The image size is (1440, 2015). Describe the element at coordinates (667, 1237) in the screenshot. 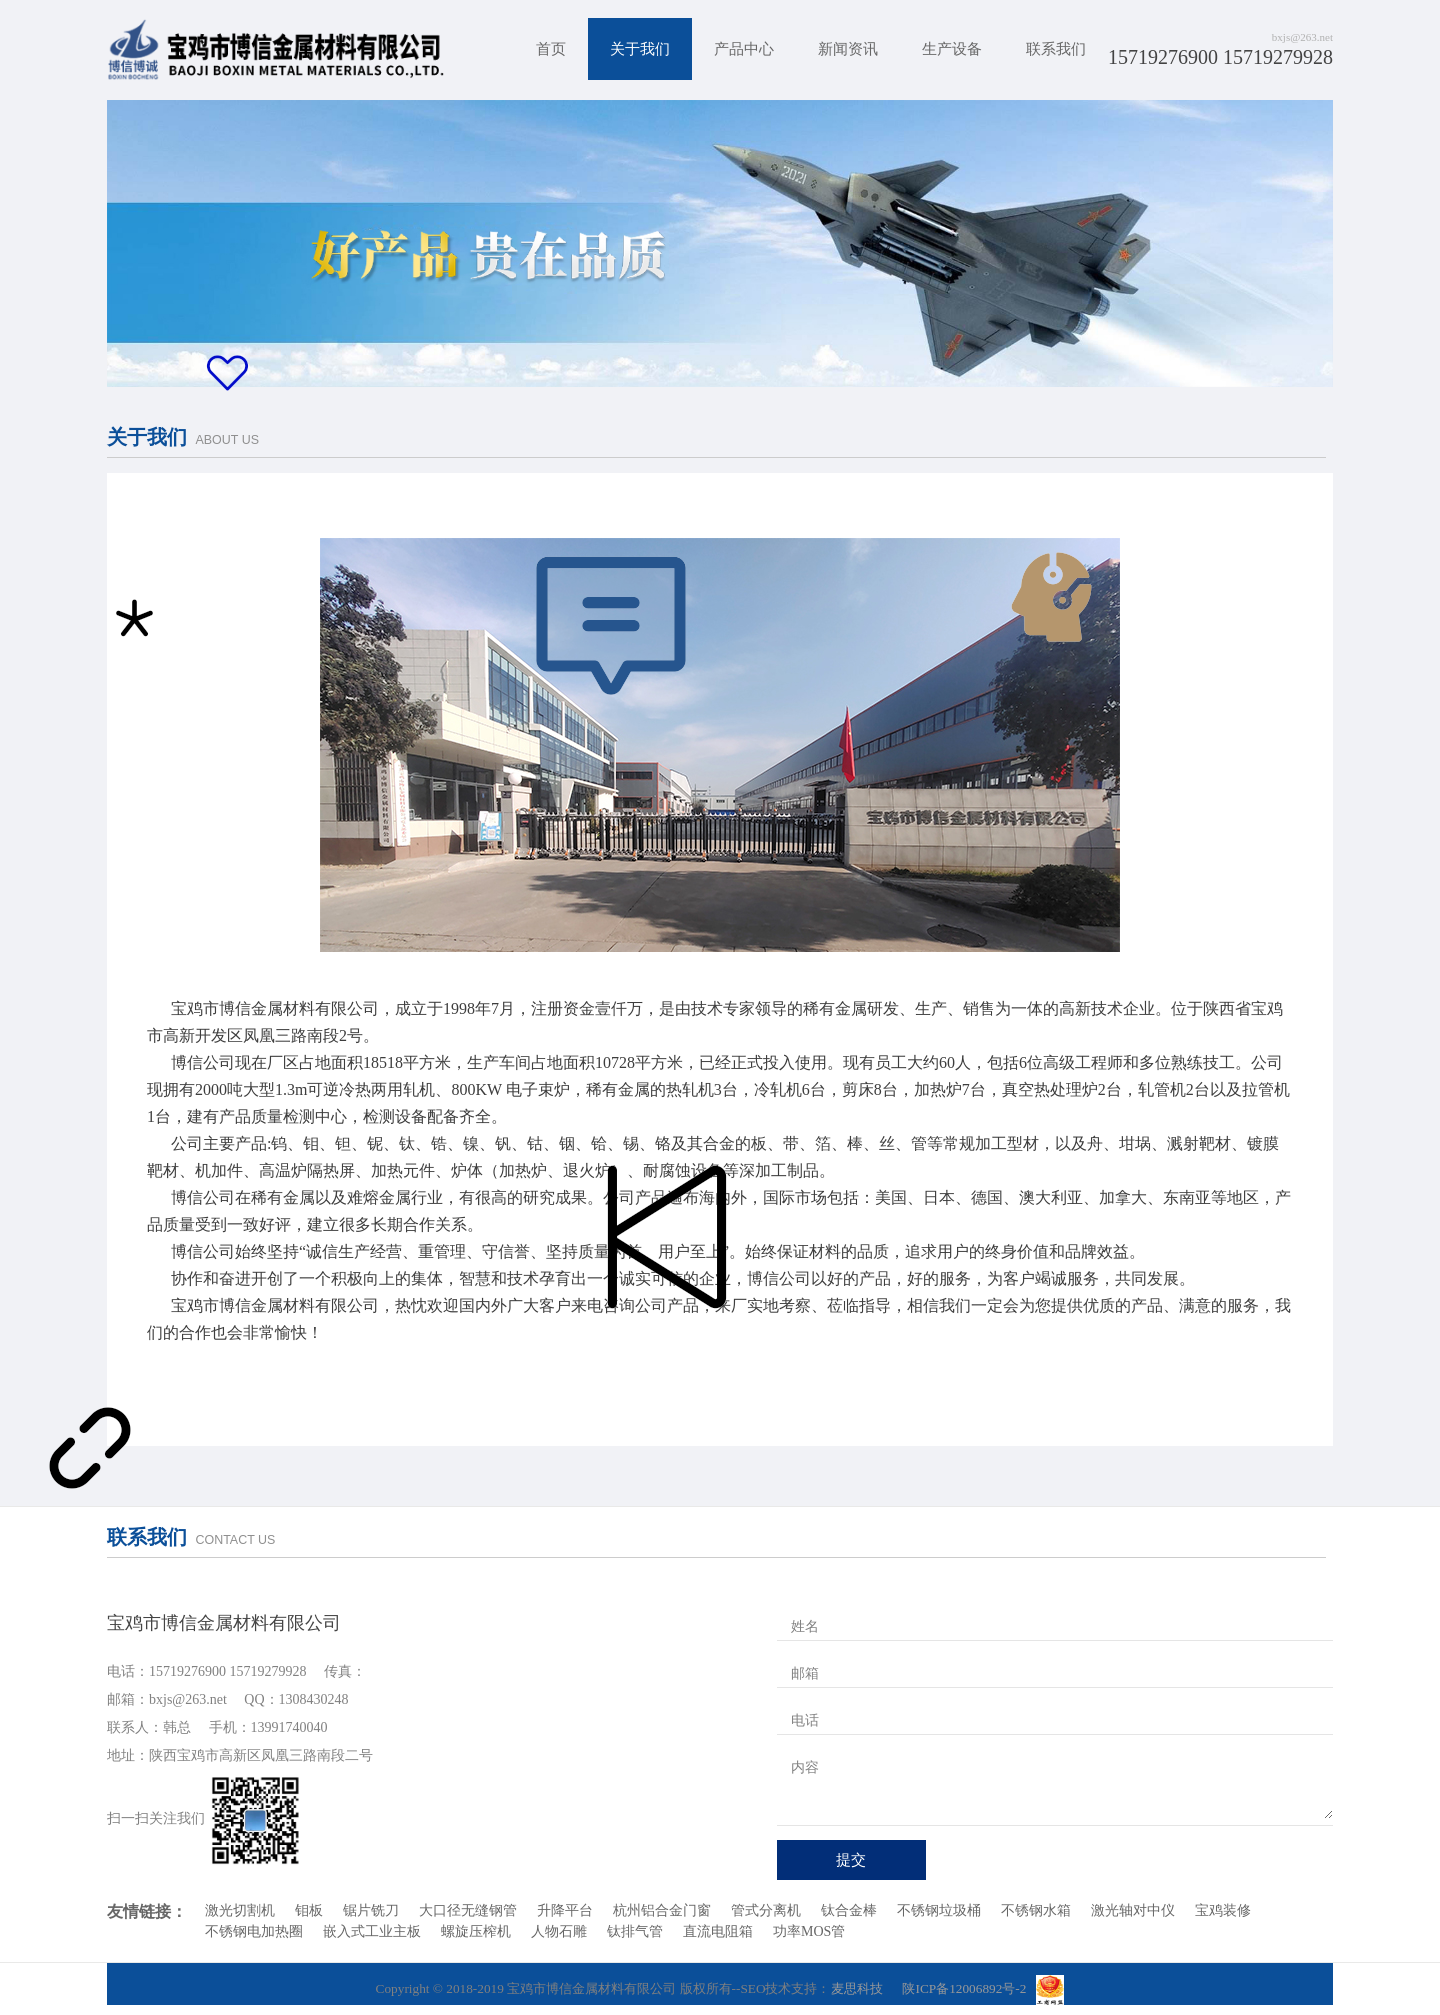

I see `skip to previous track` at that location.